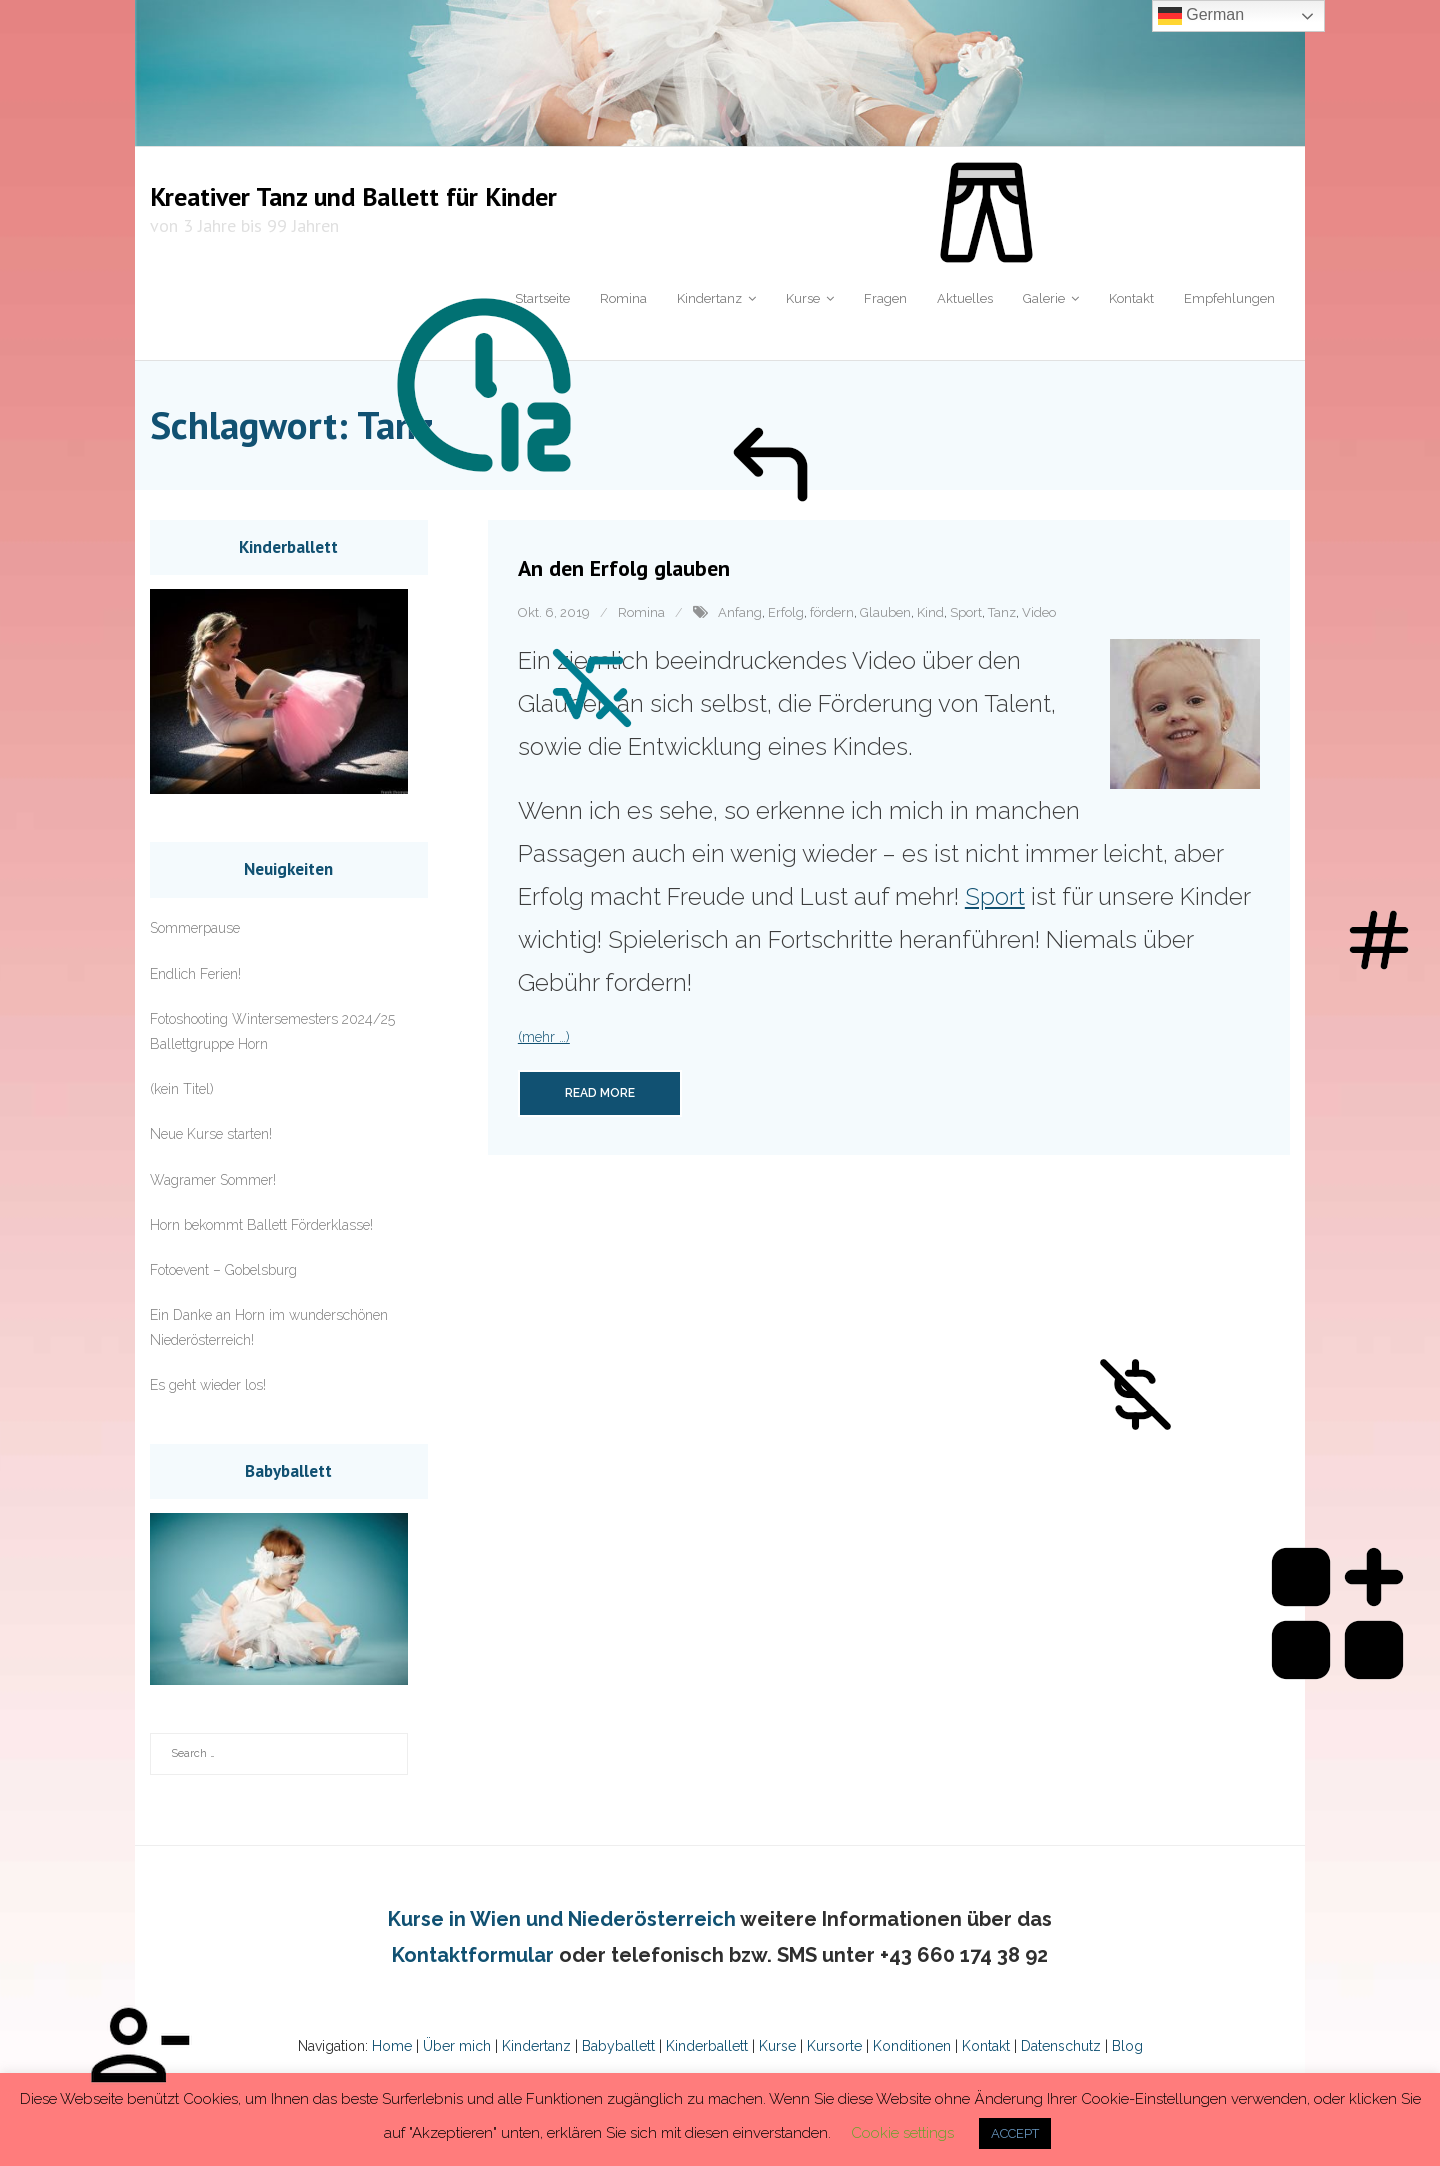 The width and height of the screenshot is (1440, 2166). I want to click on access app drawer or menu, so click(1337, 1613).